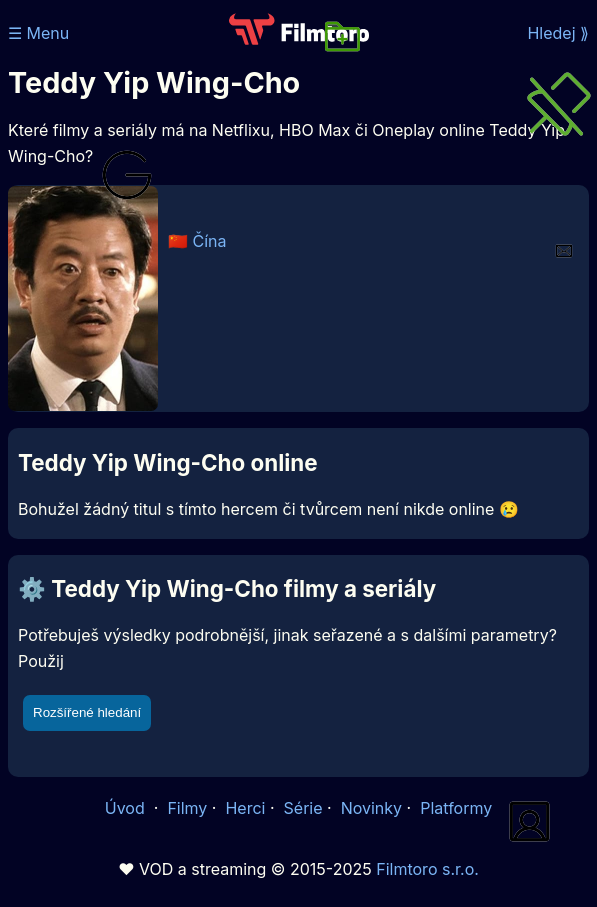 This screenshot has height=907, width=597. What do you see at coordinates (556, 106) in the screenshot?
I see `unpin this item` at bounding box center [556, 106].